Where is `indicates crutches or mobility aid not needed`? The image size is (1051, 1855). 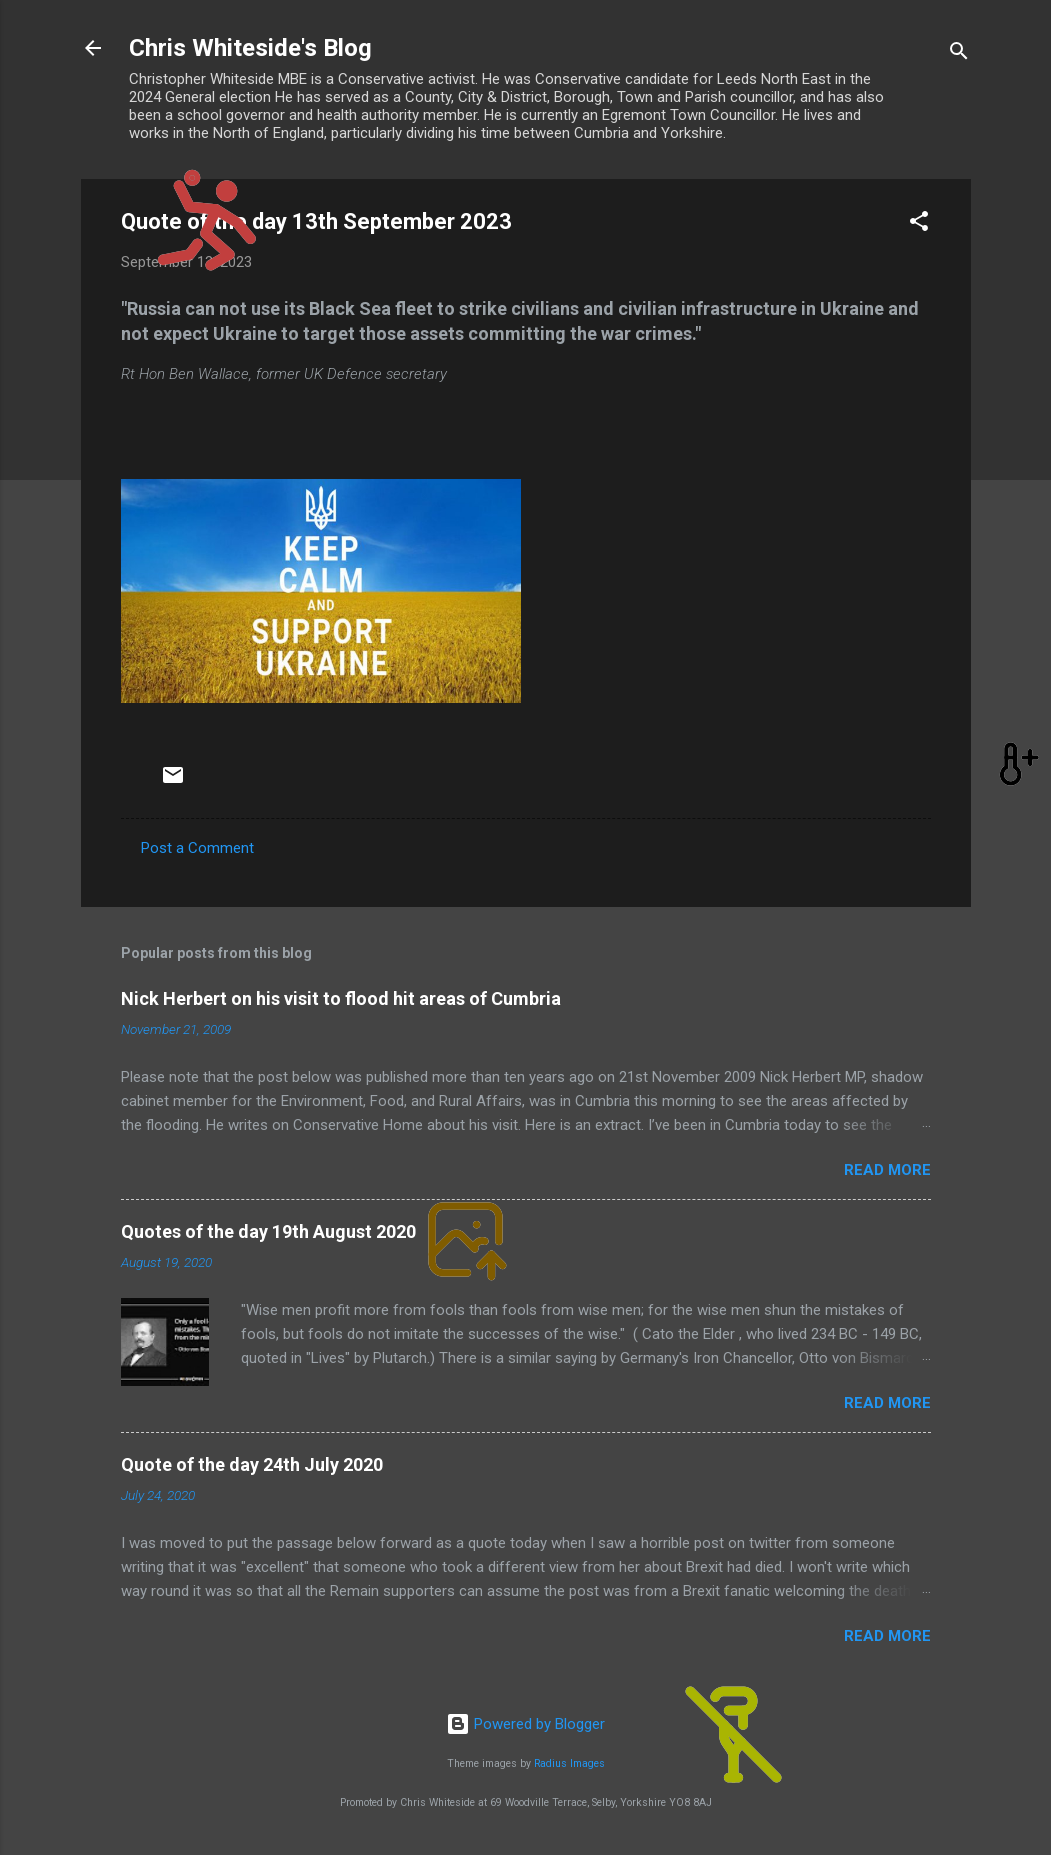 indicates crutches or mobility aid not needed is located at coordinates (733, 1734).